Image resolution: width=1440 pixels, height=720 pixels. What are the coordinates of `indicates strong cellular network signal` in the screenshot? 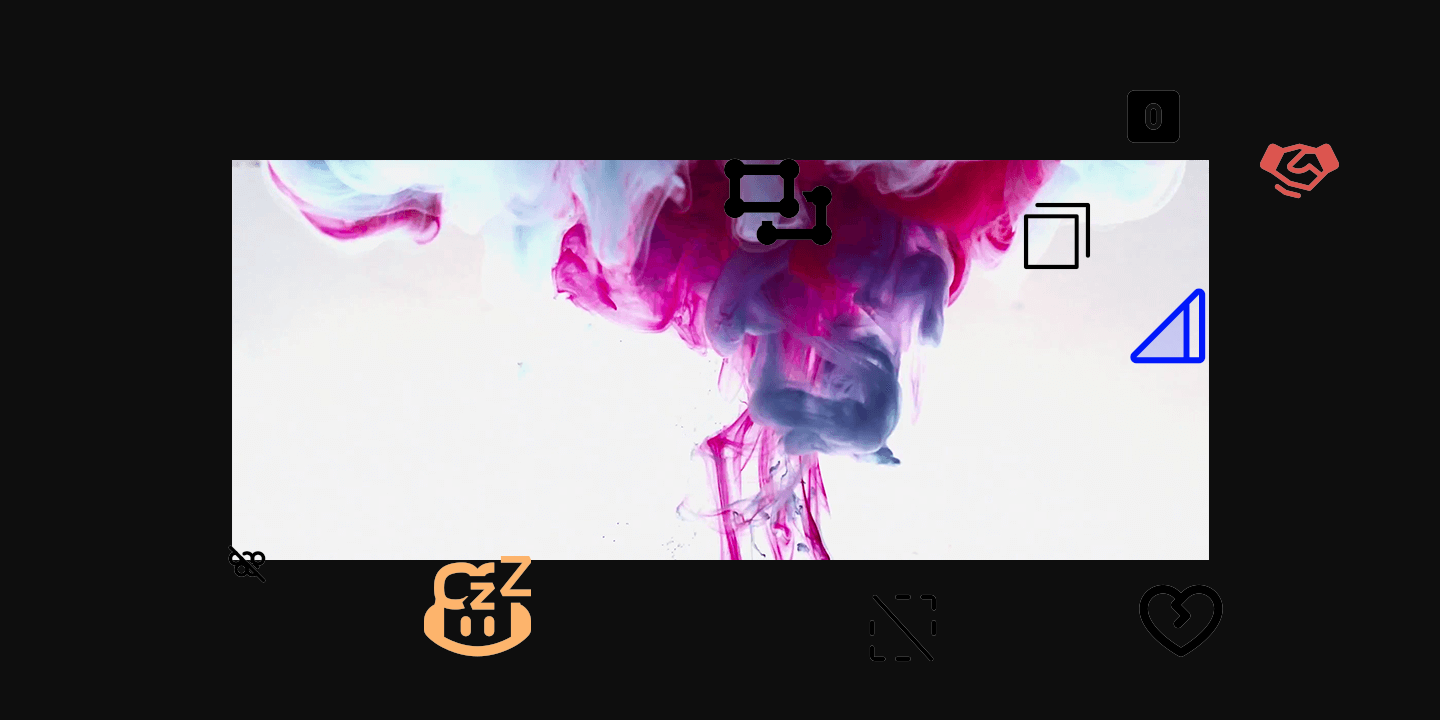 It's located at (1174, 329).